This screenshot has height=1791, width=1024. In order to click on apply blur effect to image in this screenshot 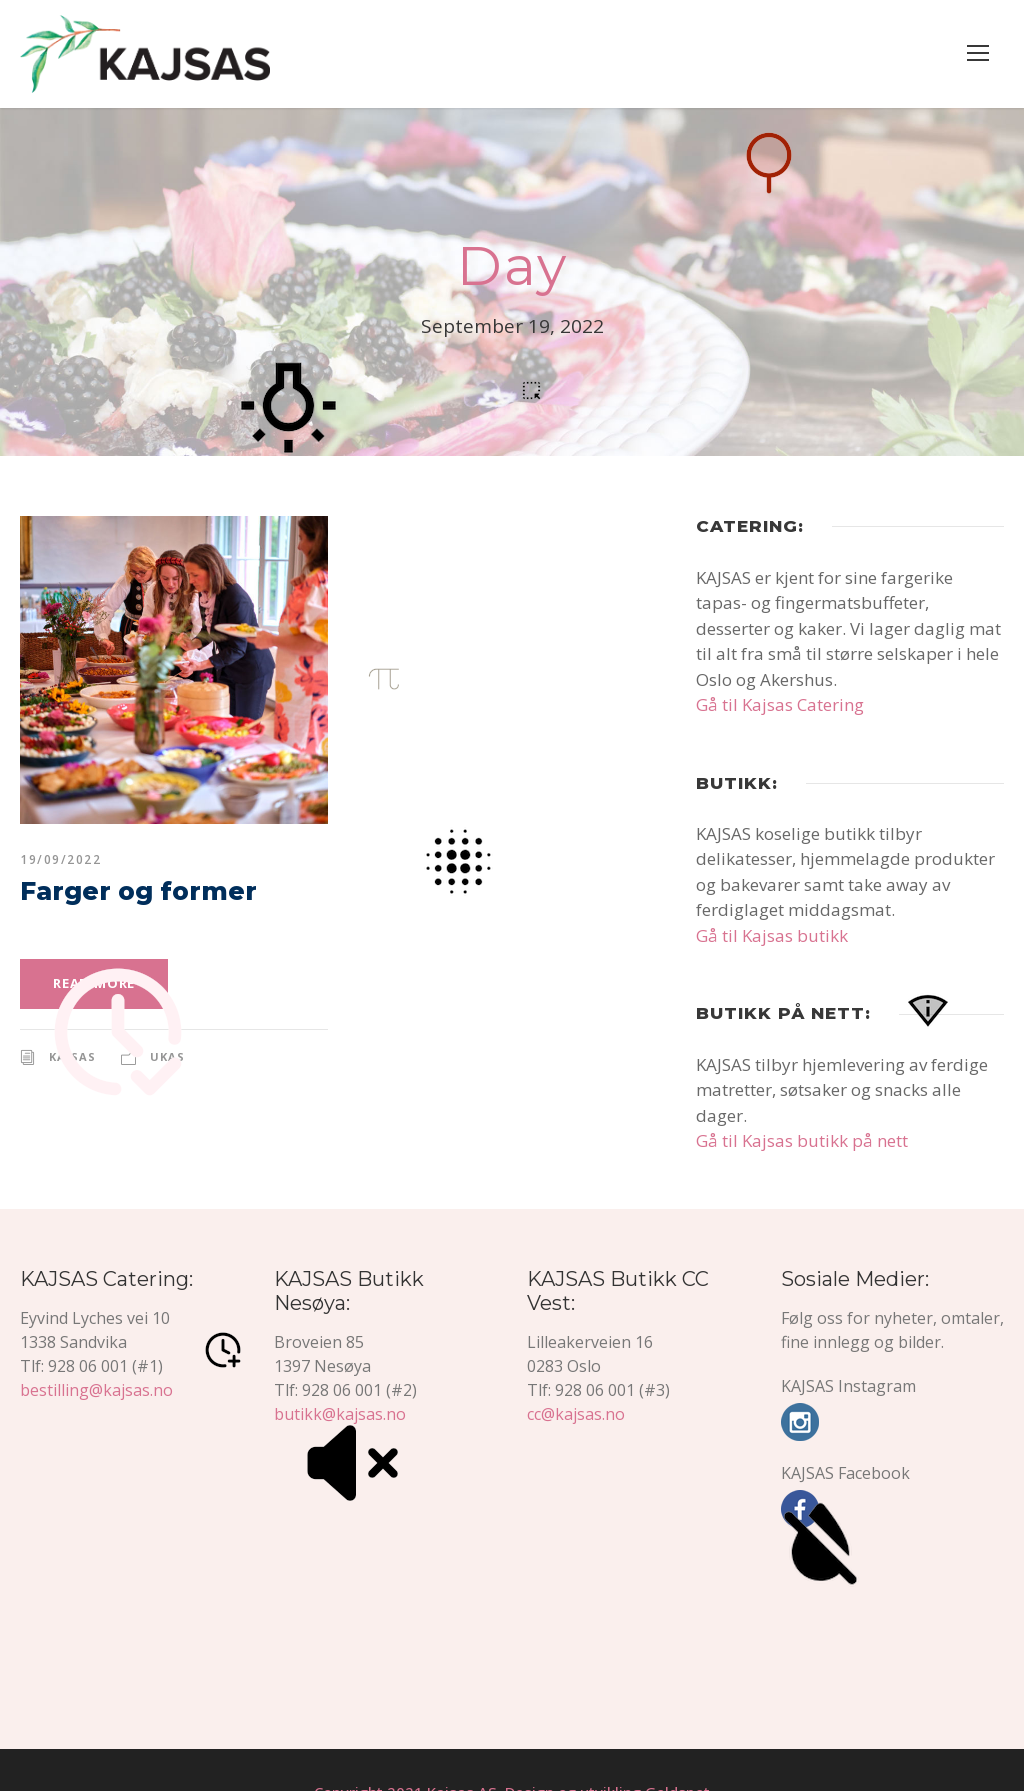, I will do `click(458, 861)`.